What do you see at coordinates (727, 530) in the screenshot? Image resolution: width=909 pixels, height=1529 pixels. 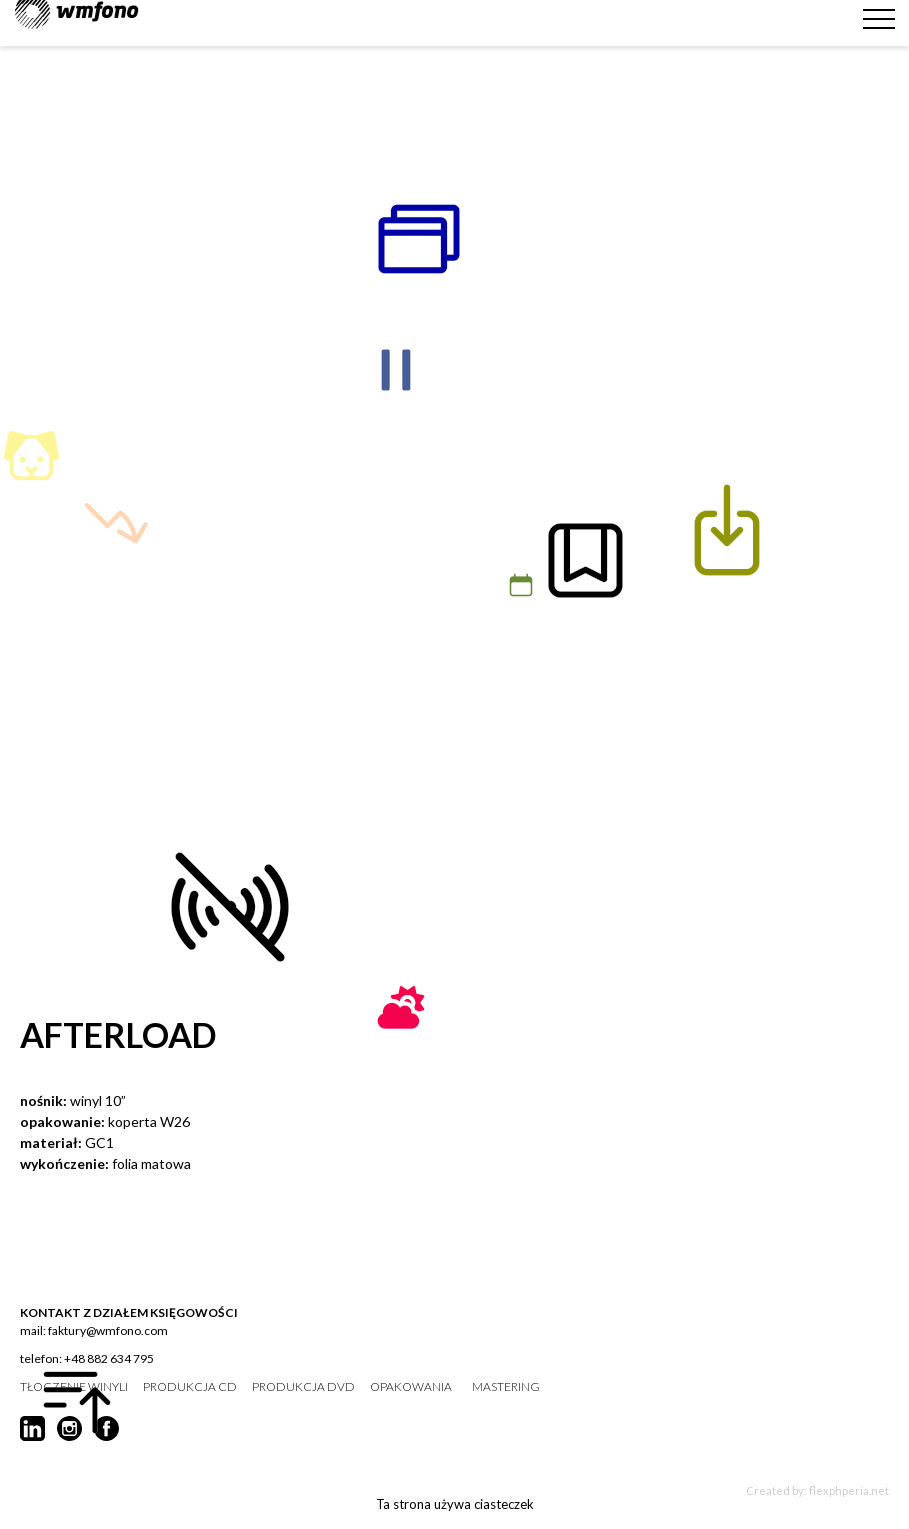 I see `download file to device` at bounding box center [727, 530].